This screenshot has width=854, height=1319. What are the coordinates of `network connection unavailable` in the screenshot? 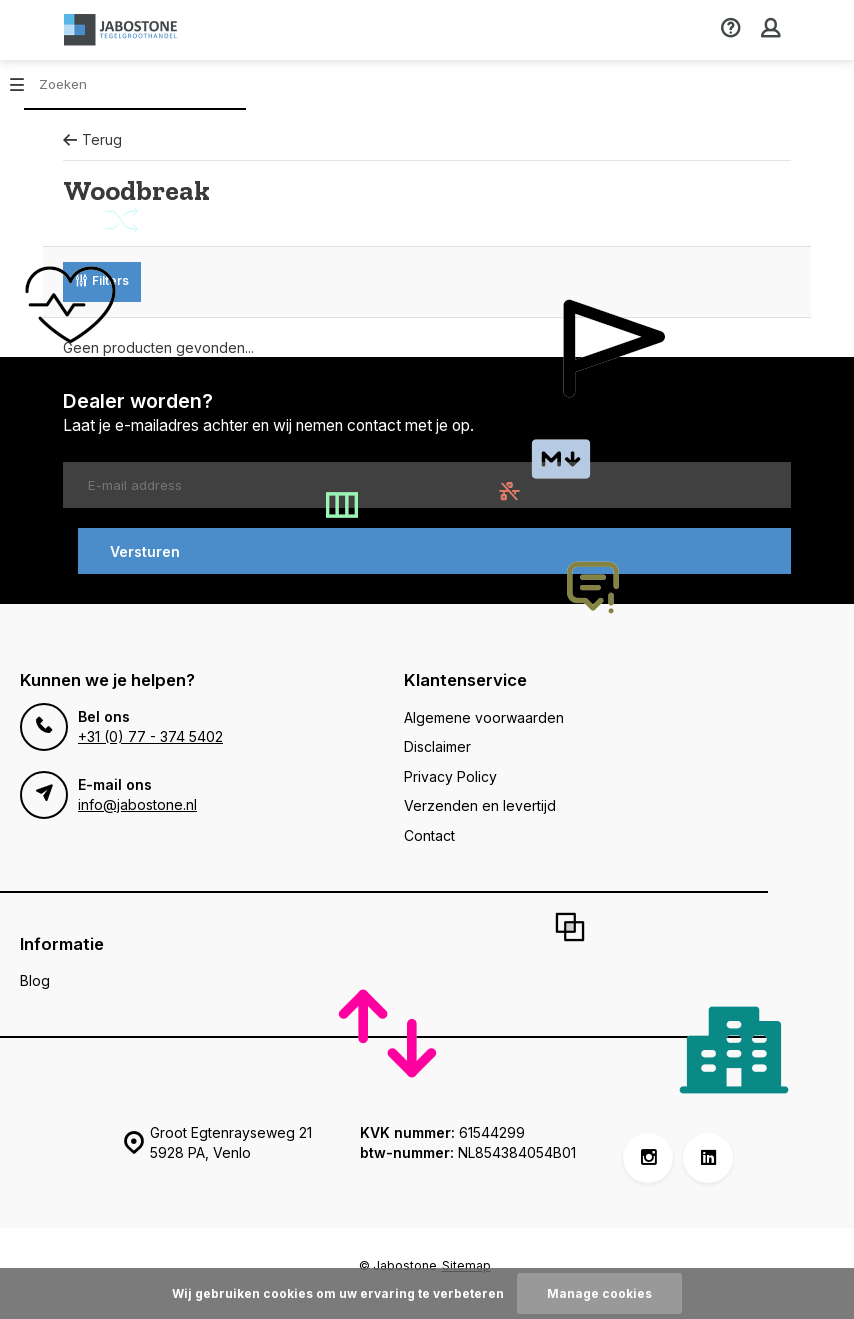 It's located at (509, 491).